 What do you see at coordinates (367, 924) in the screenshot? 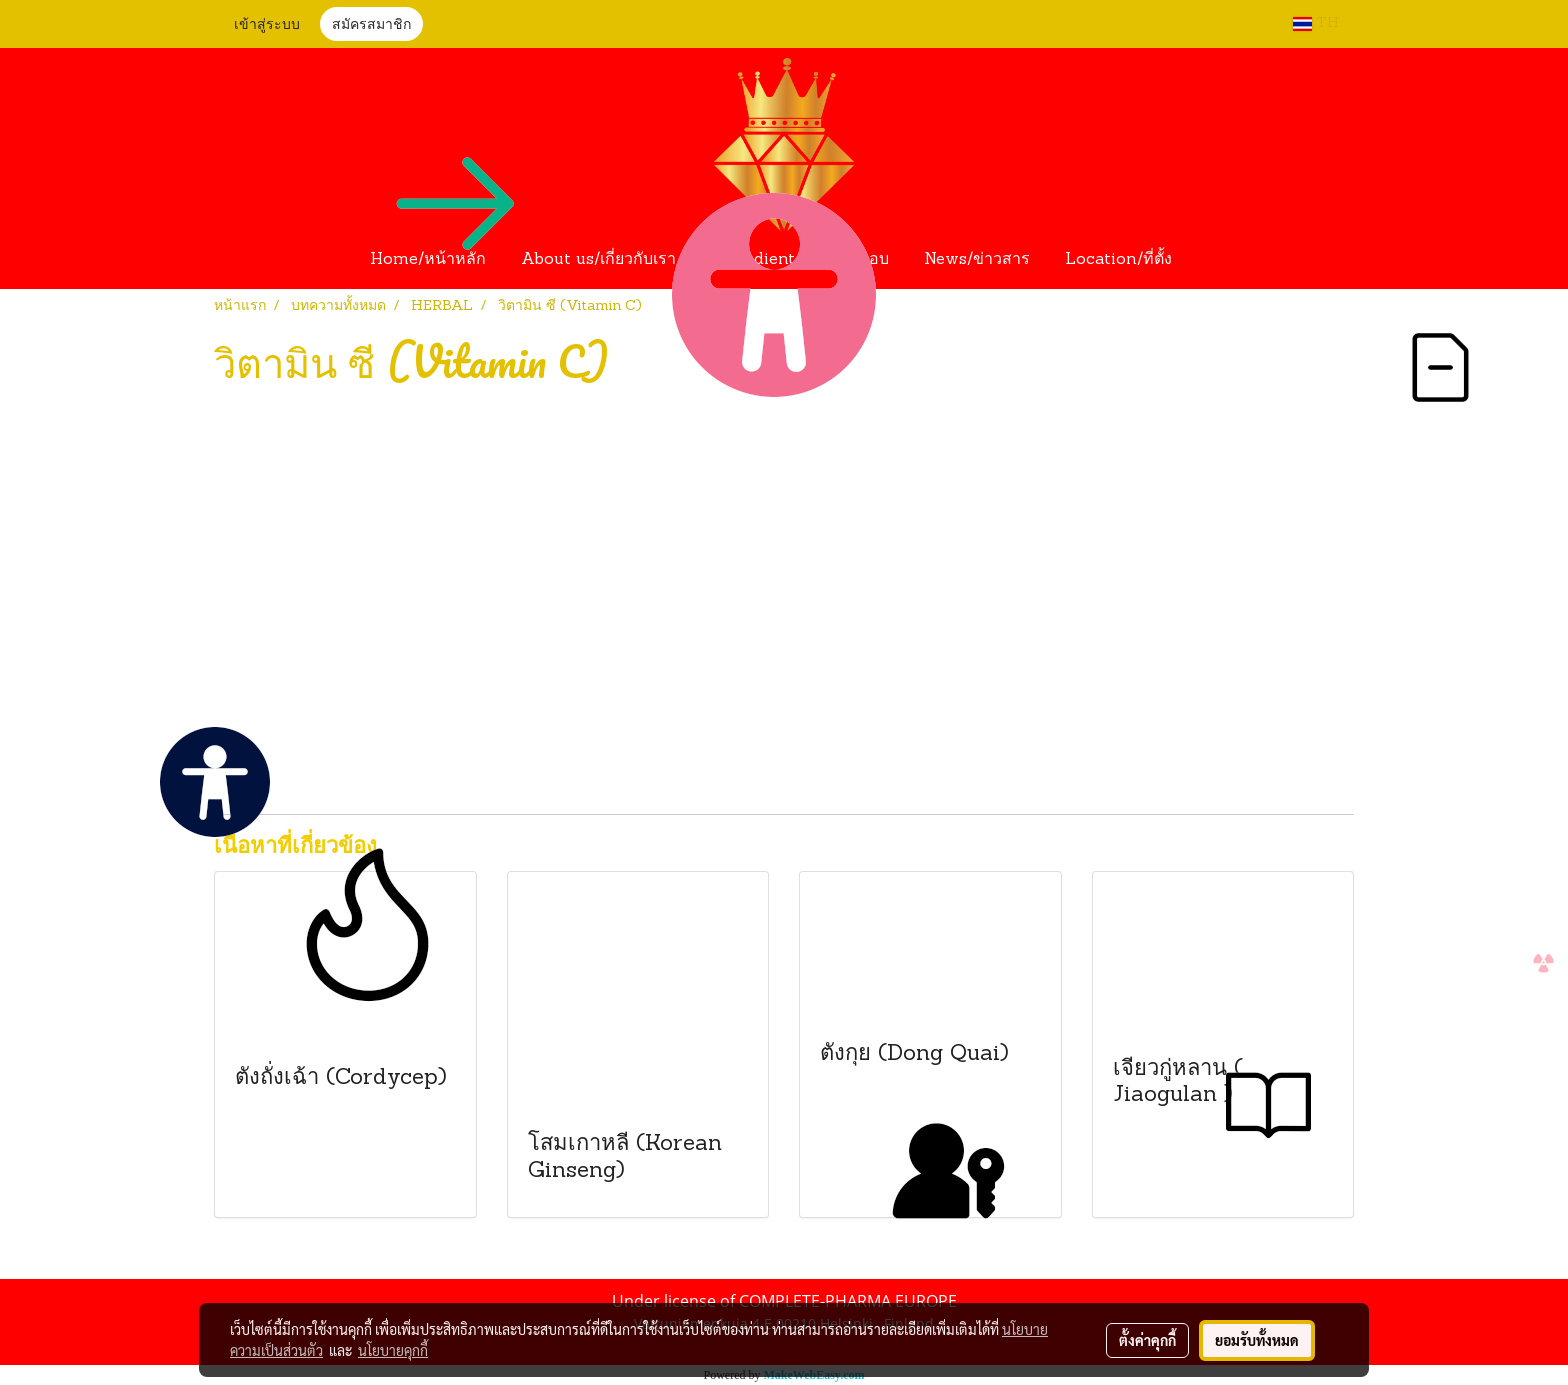
I see `view hot or trending content` at bounding box center [367, 924].